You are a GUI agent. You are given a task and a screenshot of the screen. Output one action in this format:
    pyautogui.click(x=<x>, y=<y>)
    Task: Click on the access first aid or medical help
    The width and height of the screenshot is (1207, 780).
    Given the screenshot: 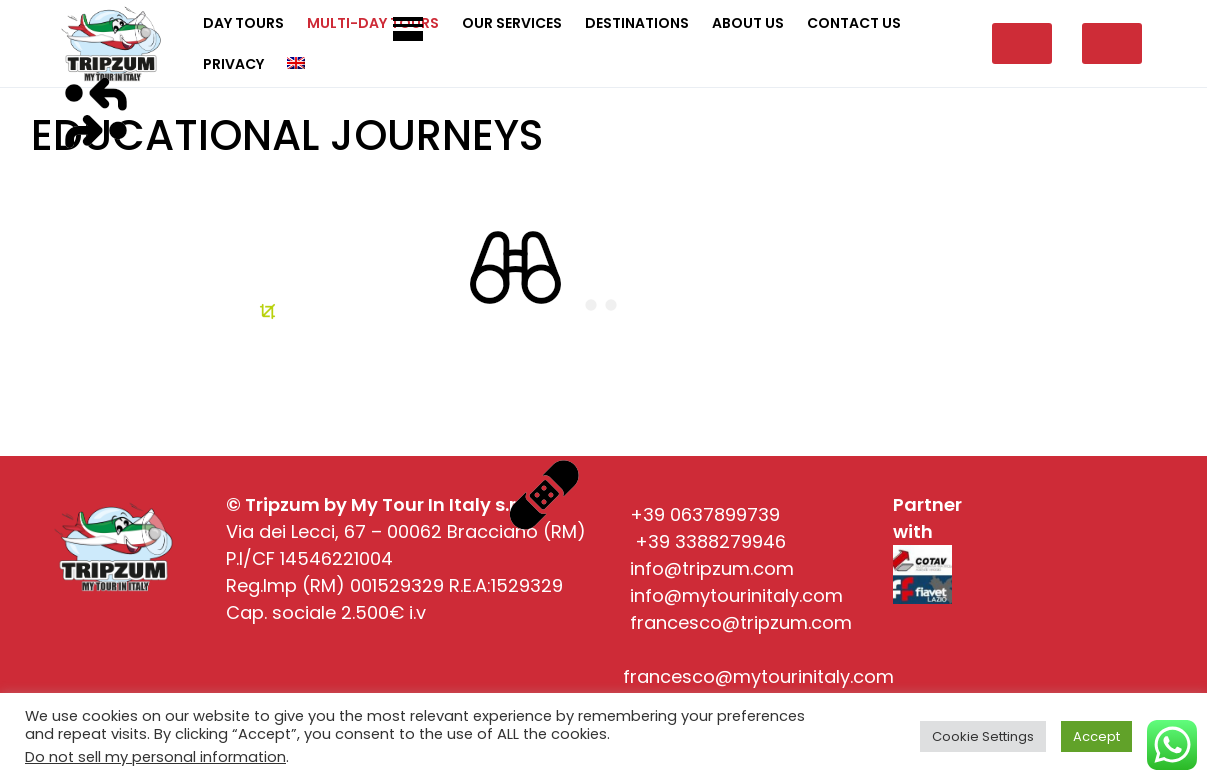 What is the action you would take?
    pyautogui.click(x=544, y=495)
    